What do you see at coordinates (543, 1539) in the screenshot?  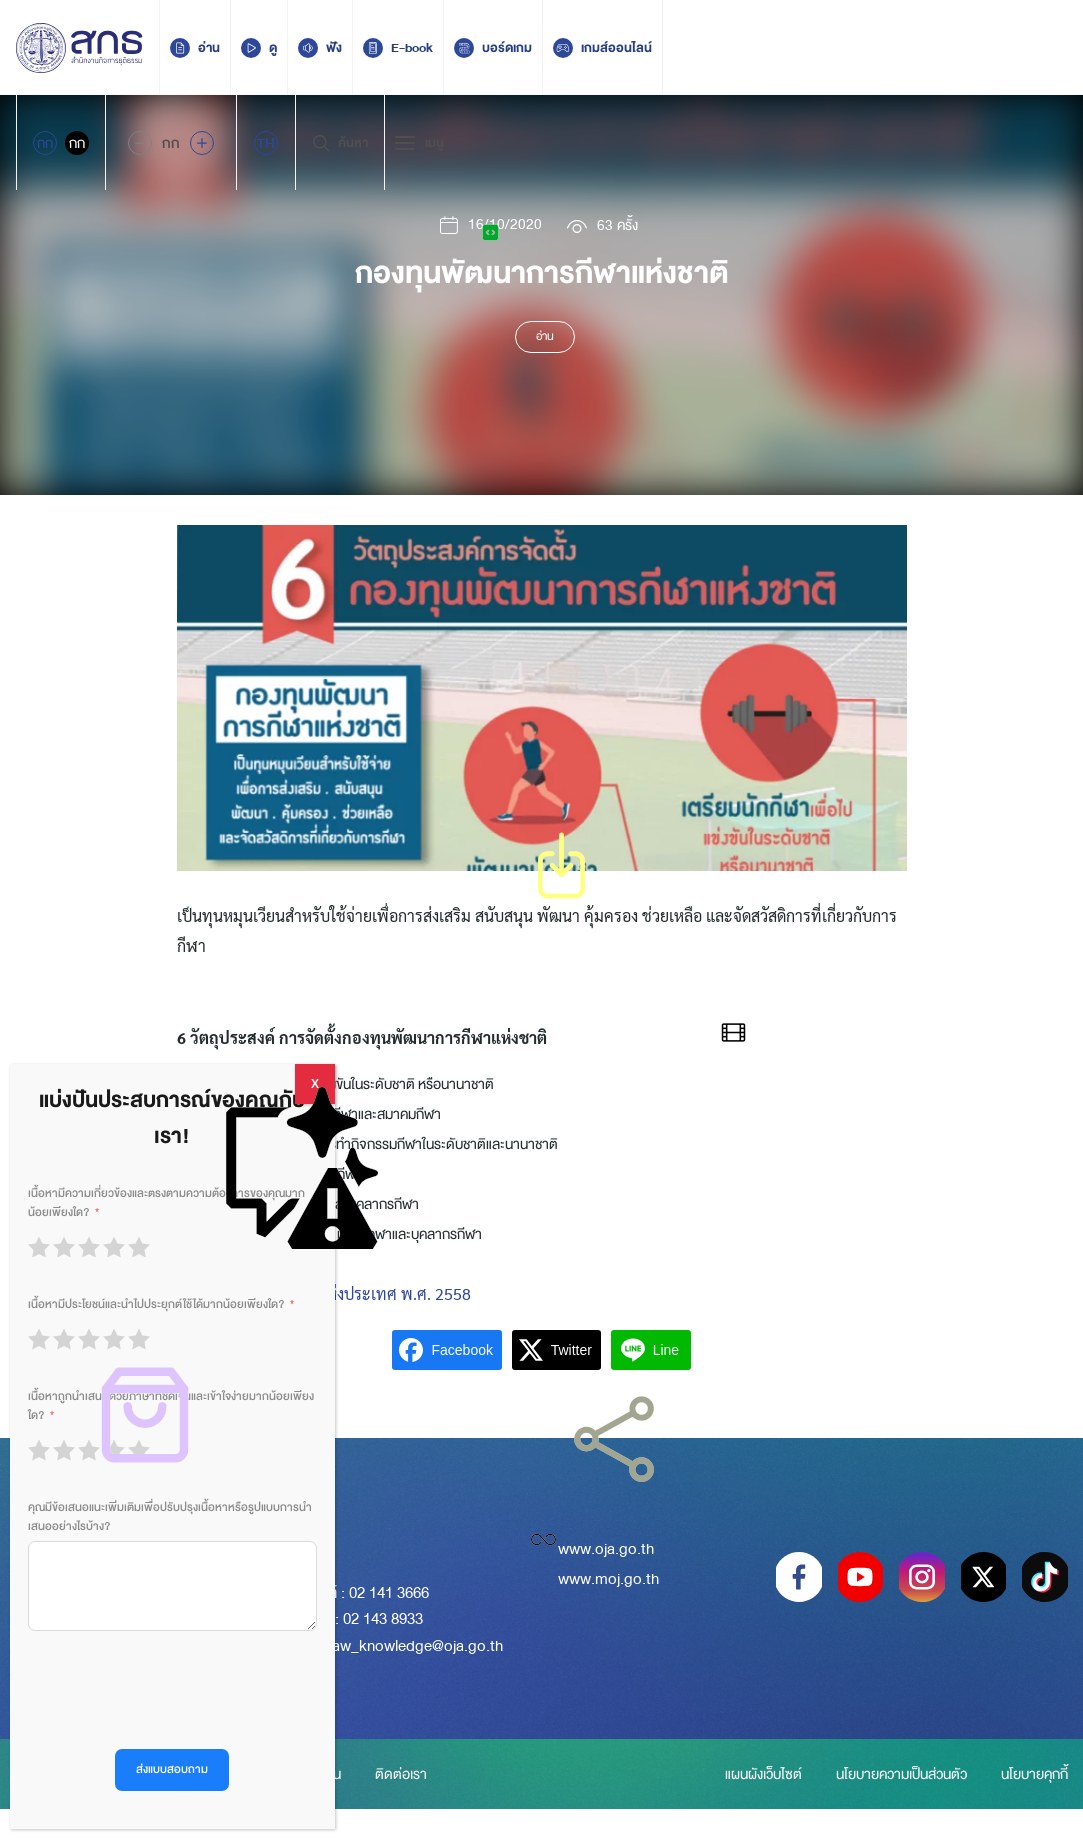 I see `indicates unlimited or infinite content` at bounding box center [543, 1539].